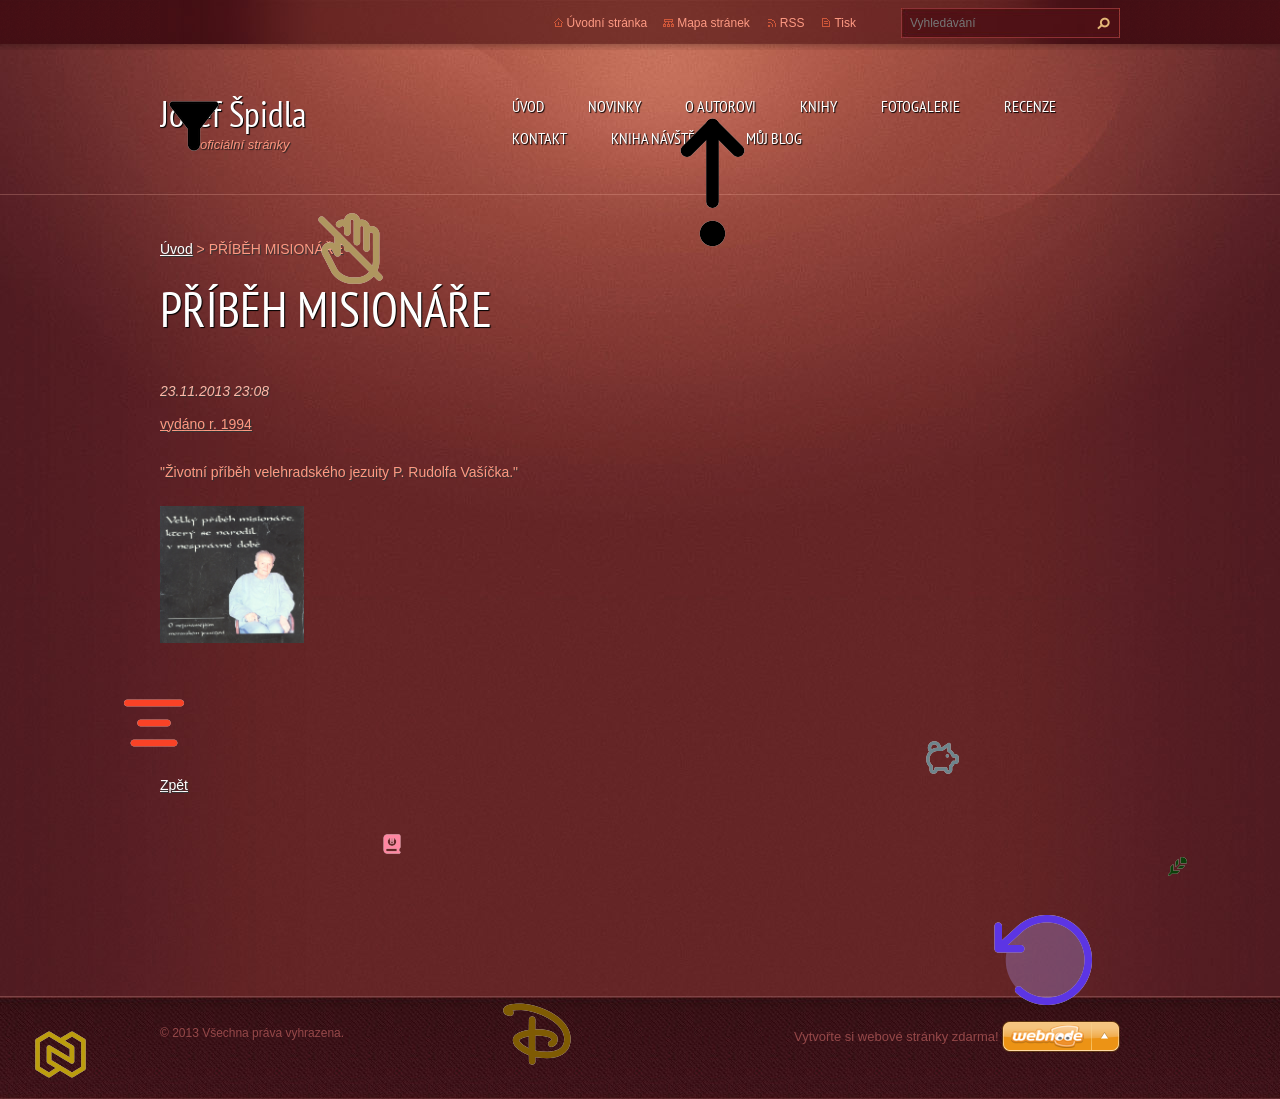 The height and width of the screenshot is (1099, 1280). I want to click on compose a new post or message, so click(1177, 866).